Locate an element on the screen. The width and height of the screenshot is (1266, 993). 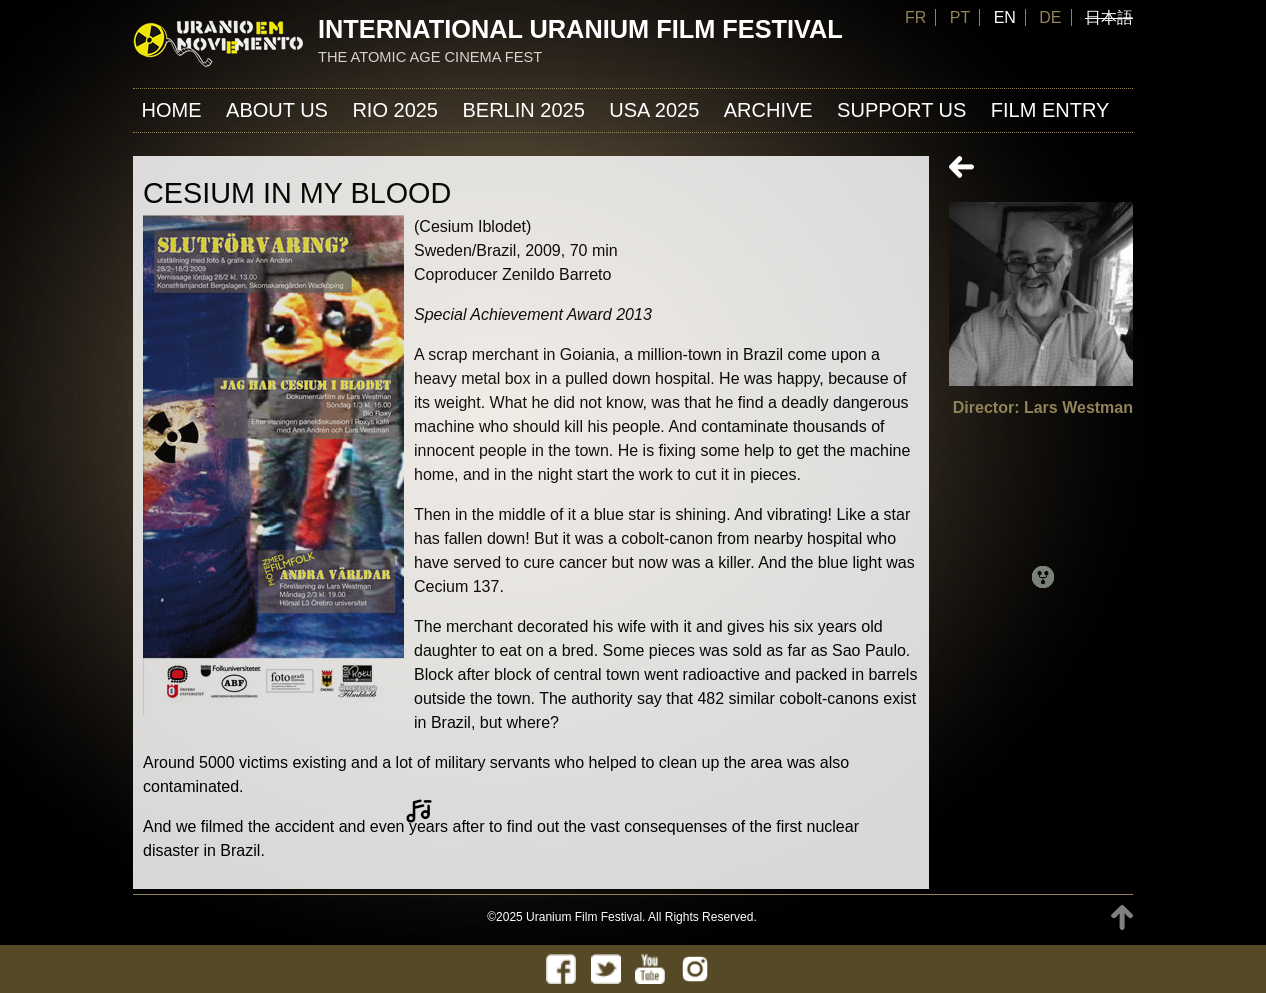
indicates a forked repository in your activity feed is located at coordinates (1043, 577).